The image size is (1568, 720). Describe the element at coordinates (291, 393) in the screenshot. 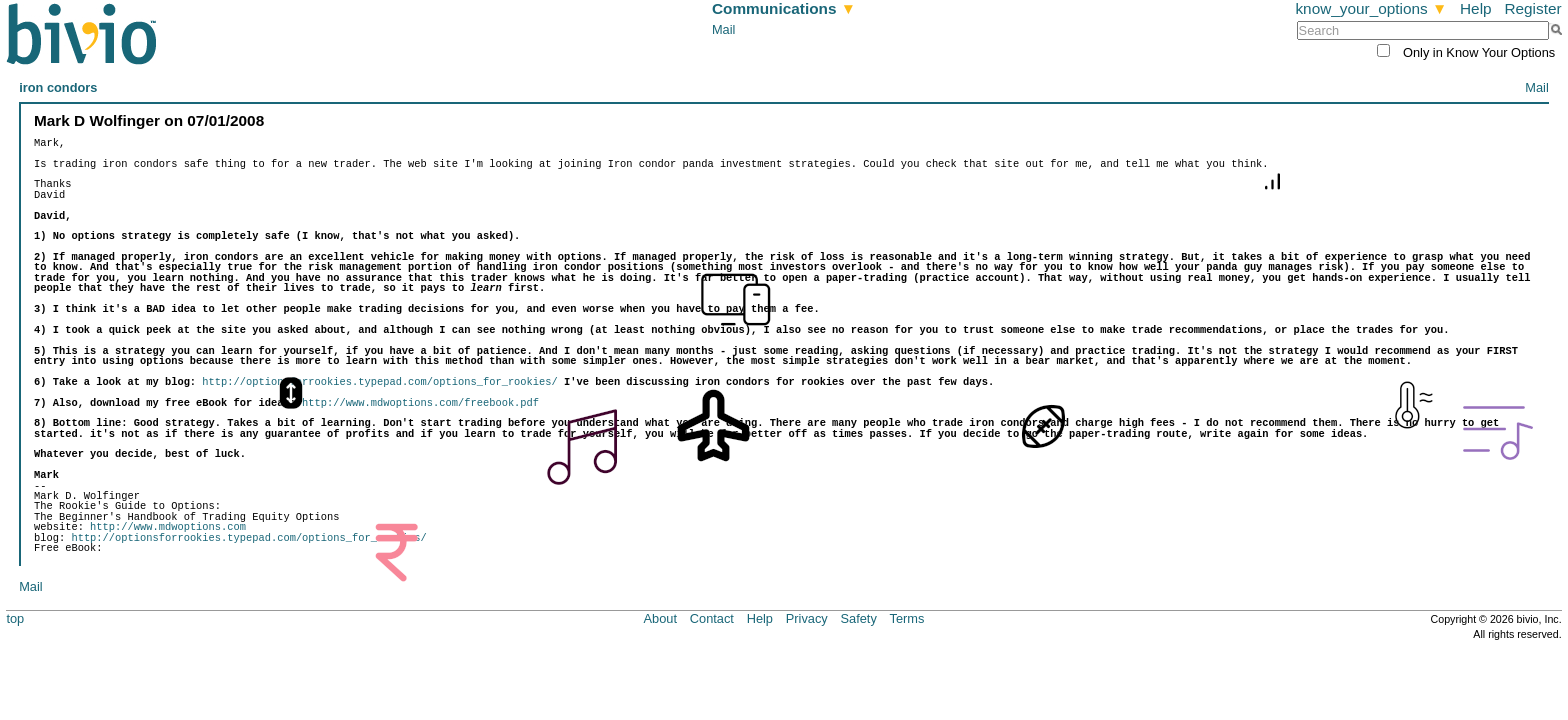

I see `scroll up or down on the page` at that location.